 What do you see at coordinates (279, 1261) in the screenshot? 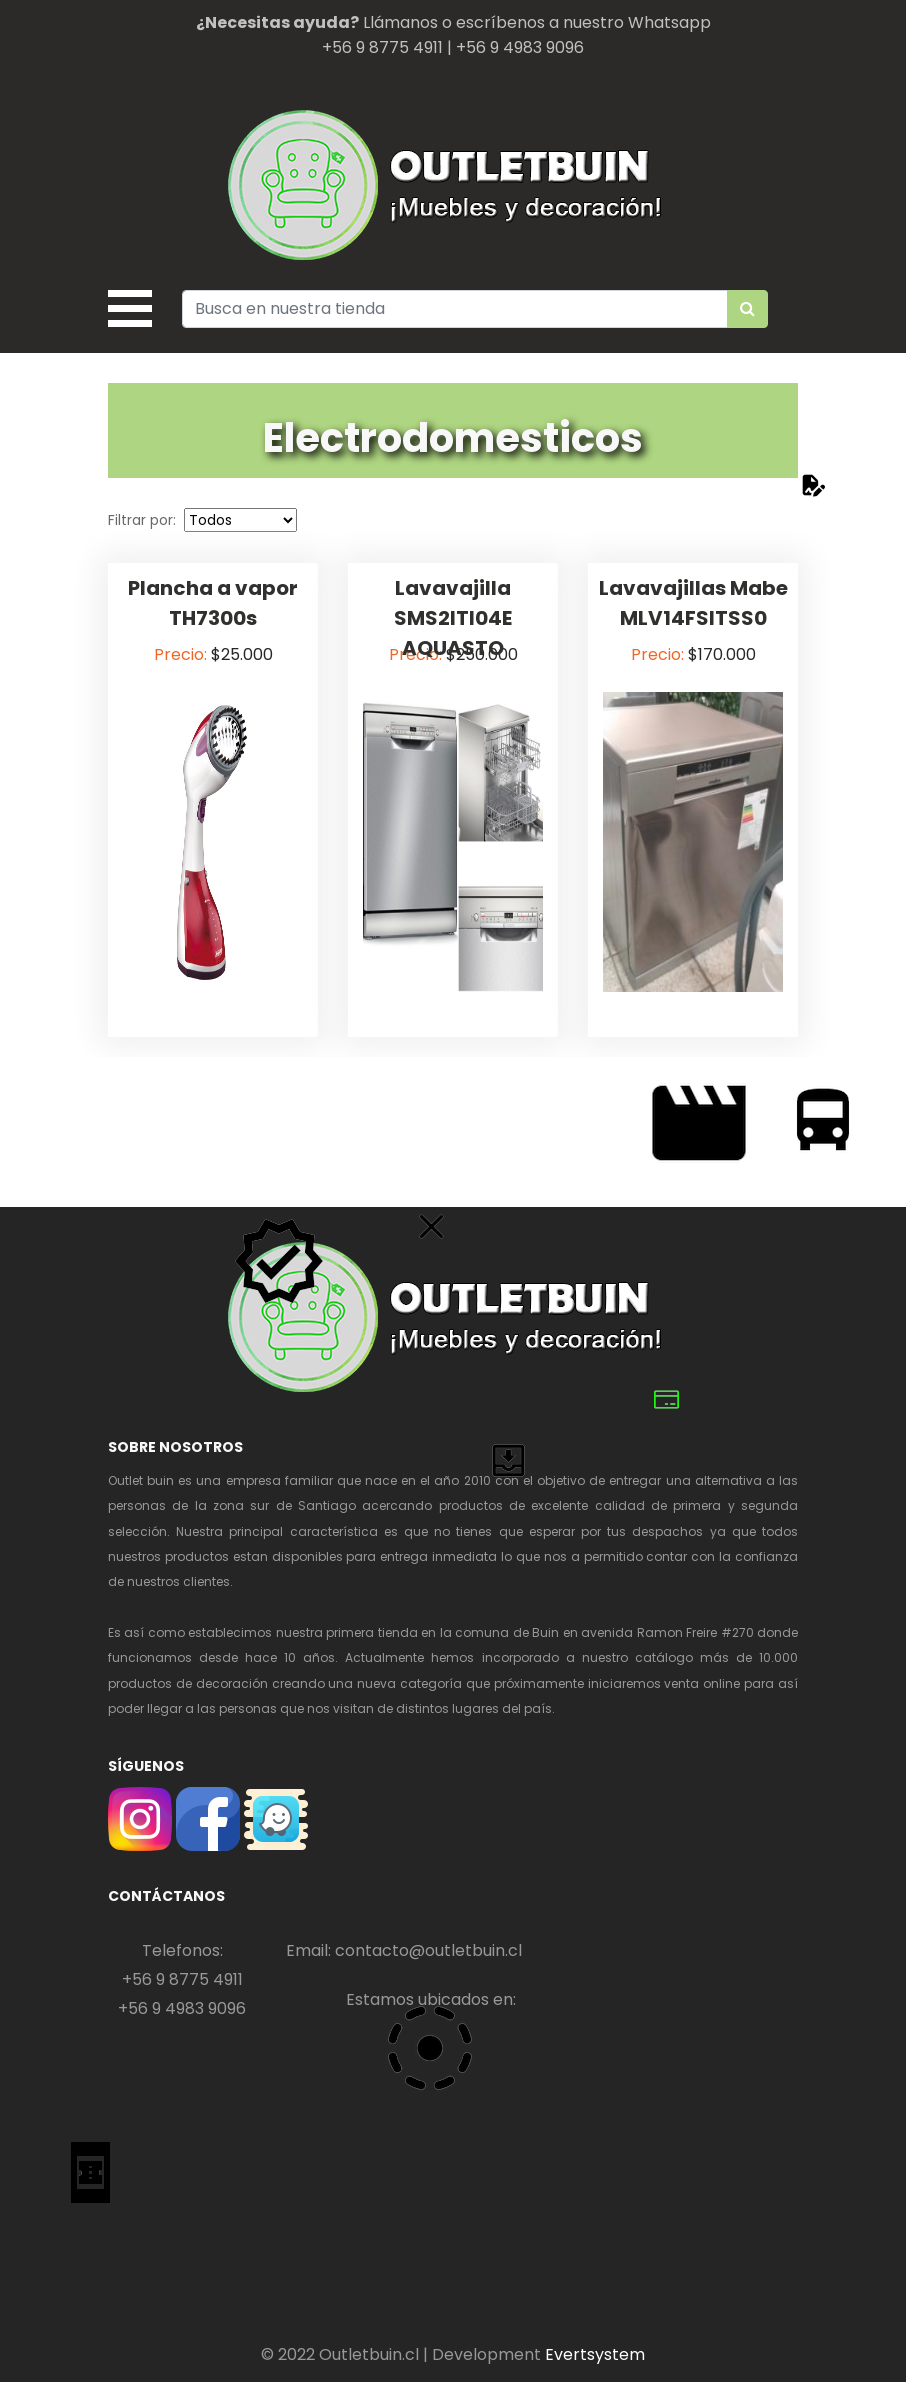
I see `indicates a verified account or profile` at bounding box center [279, 1261].